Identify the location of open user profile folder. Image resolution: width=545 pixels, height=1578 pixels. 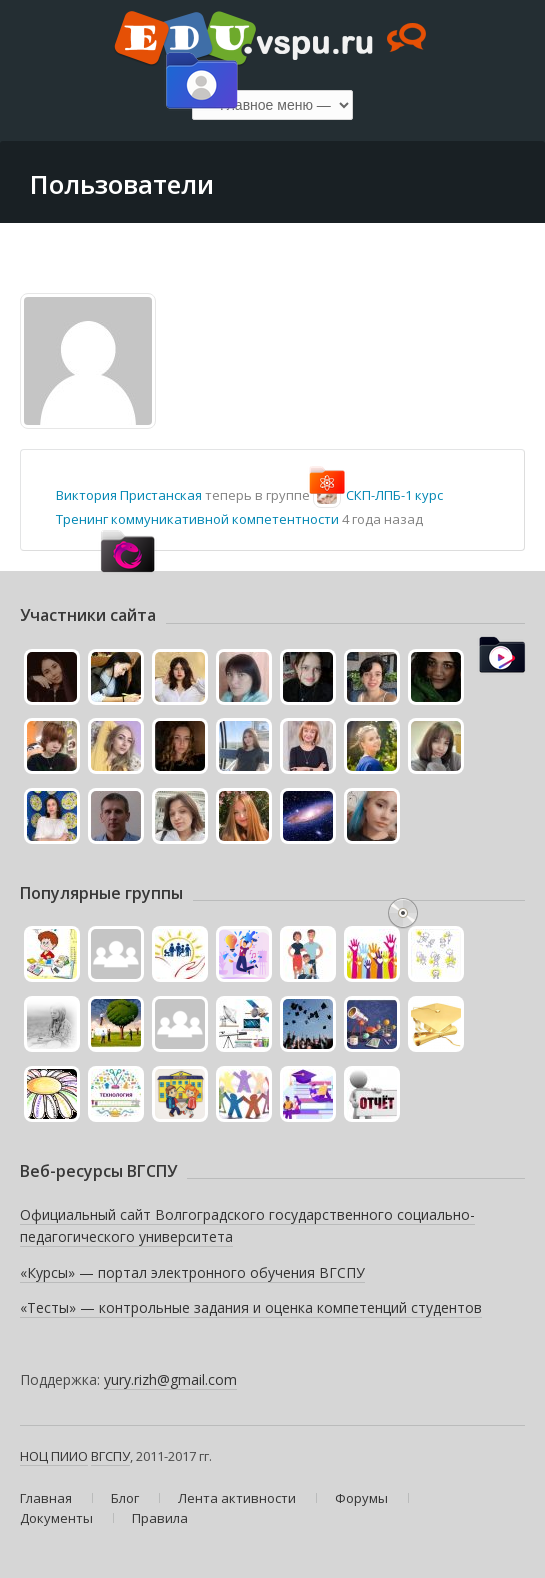
(201, 82).